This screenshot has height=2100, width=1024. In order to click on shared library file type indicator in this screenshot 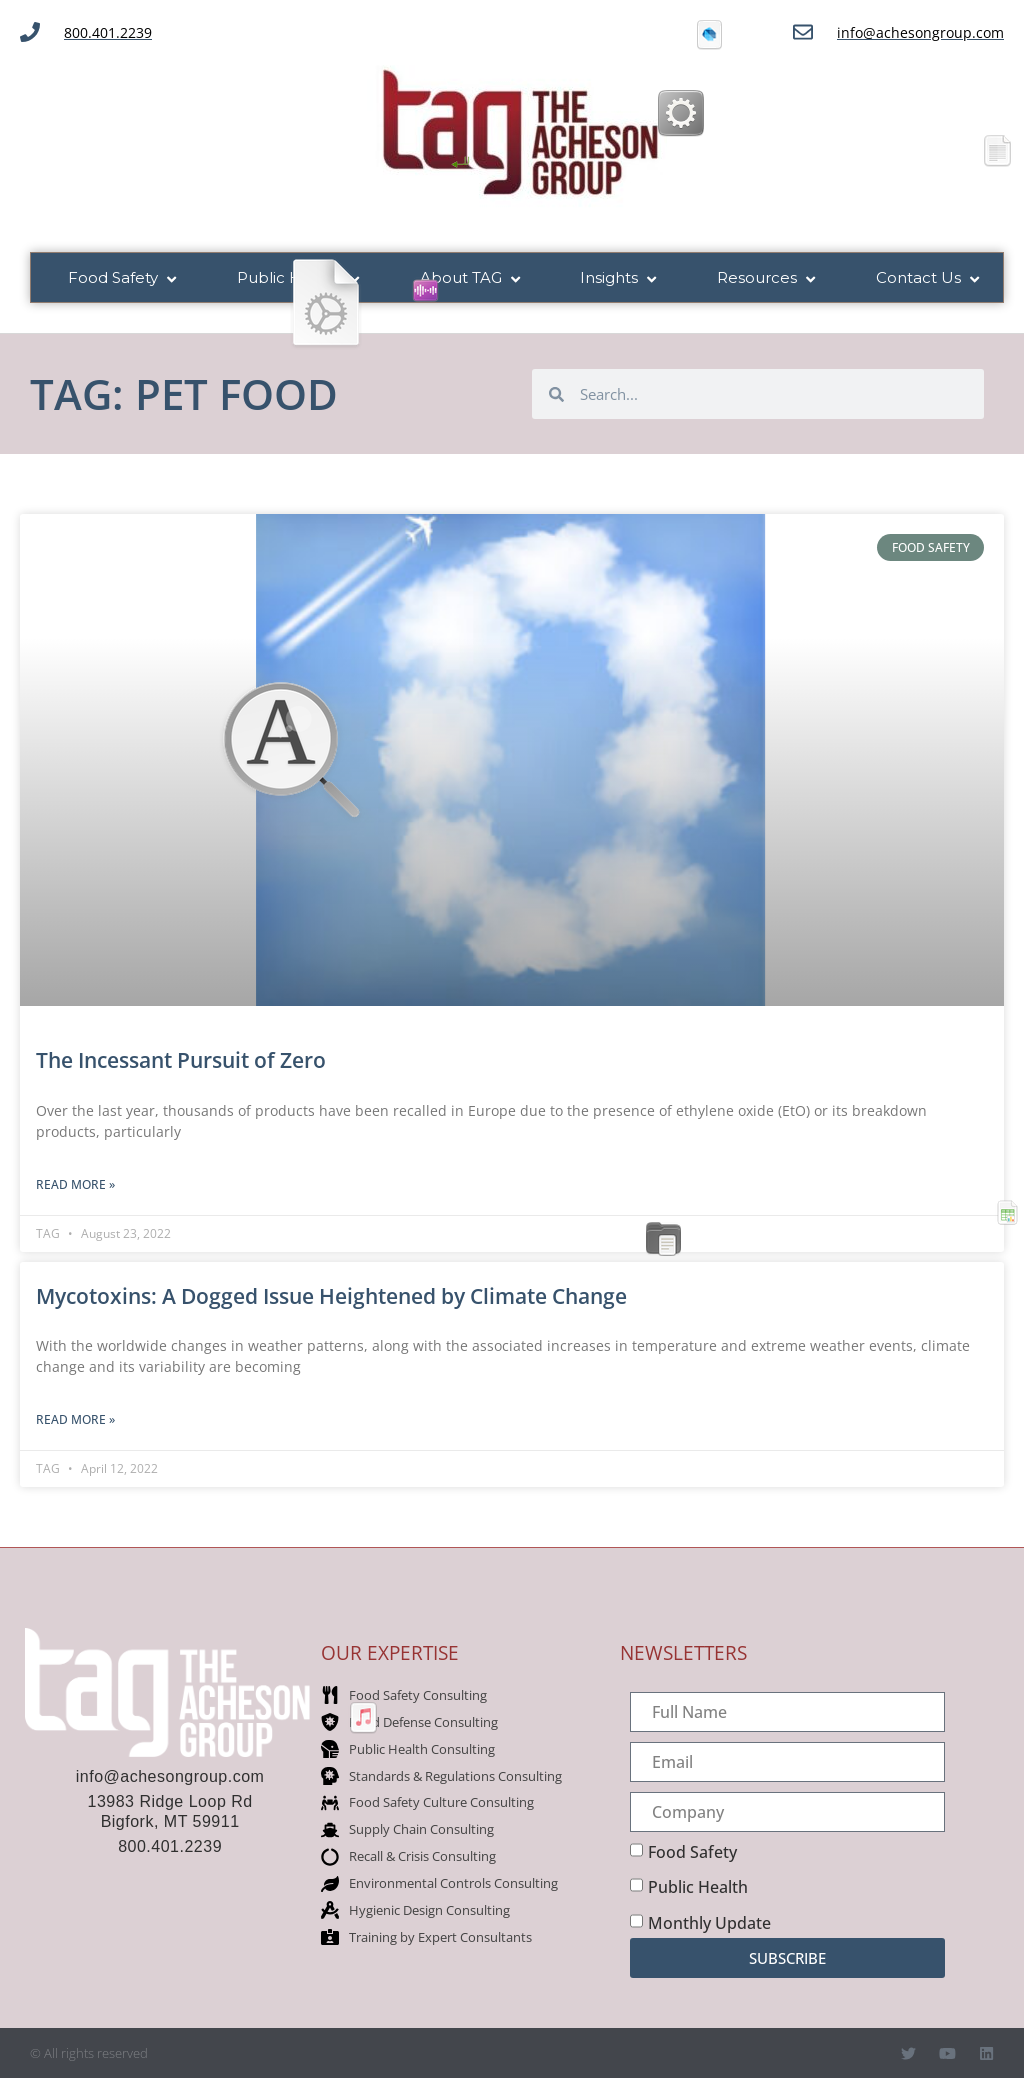, I will do `click(681, 113)`.